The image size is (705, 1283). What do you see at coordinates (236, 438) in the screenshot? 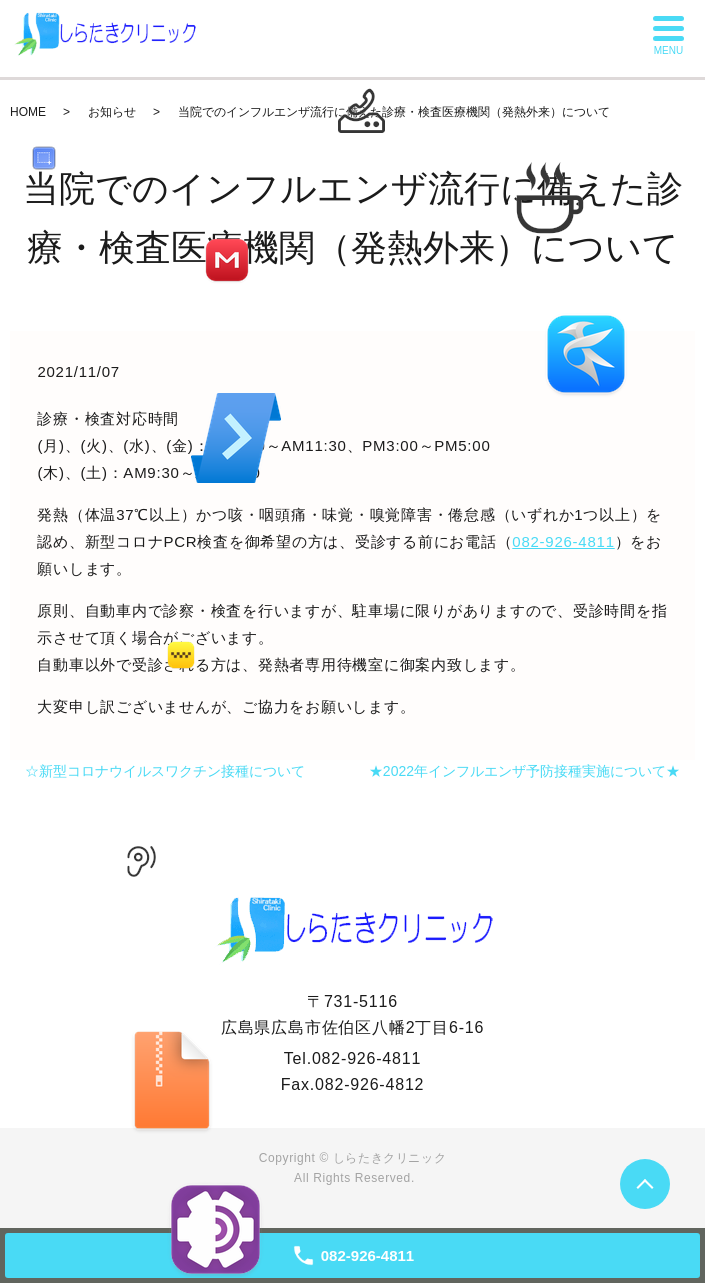
I see `open the scripts application` at bounding box center [236, 438].